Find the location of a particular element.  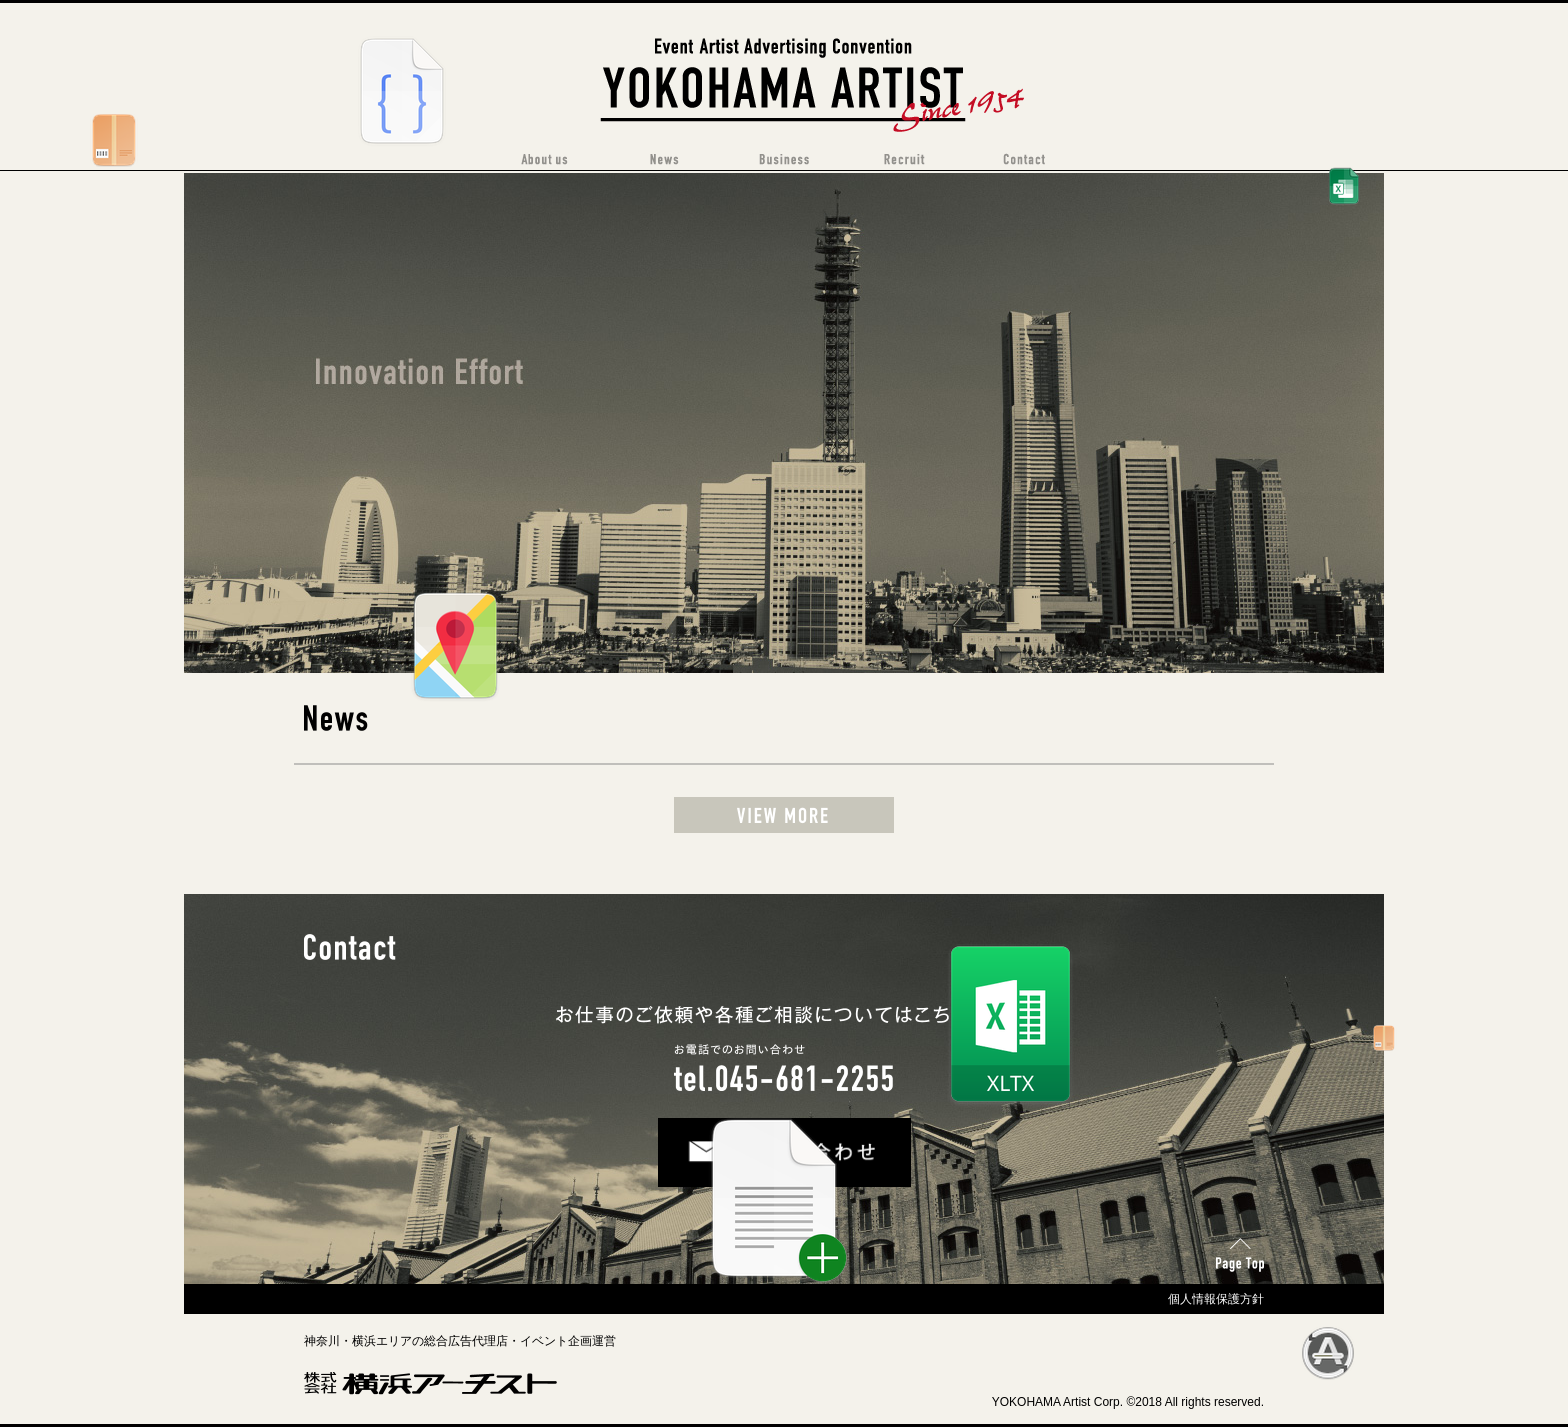

excel spreadsheet template file is located at coordinates (1010, 1026).